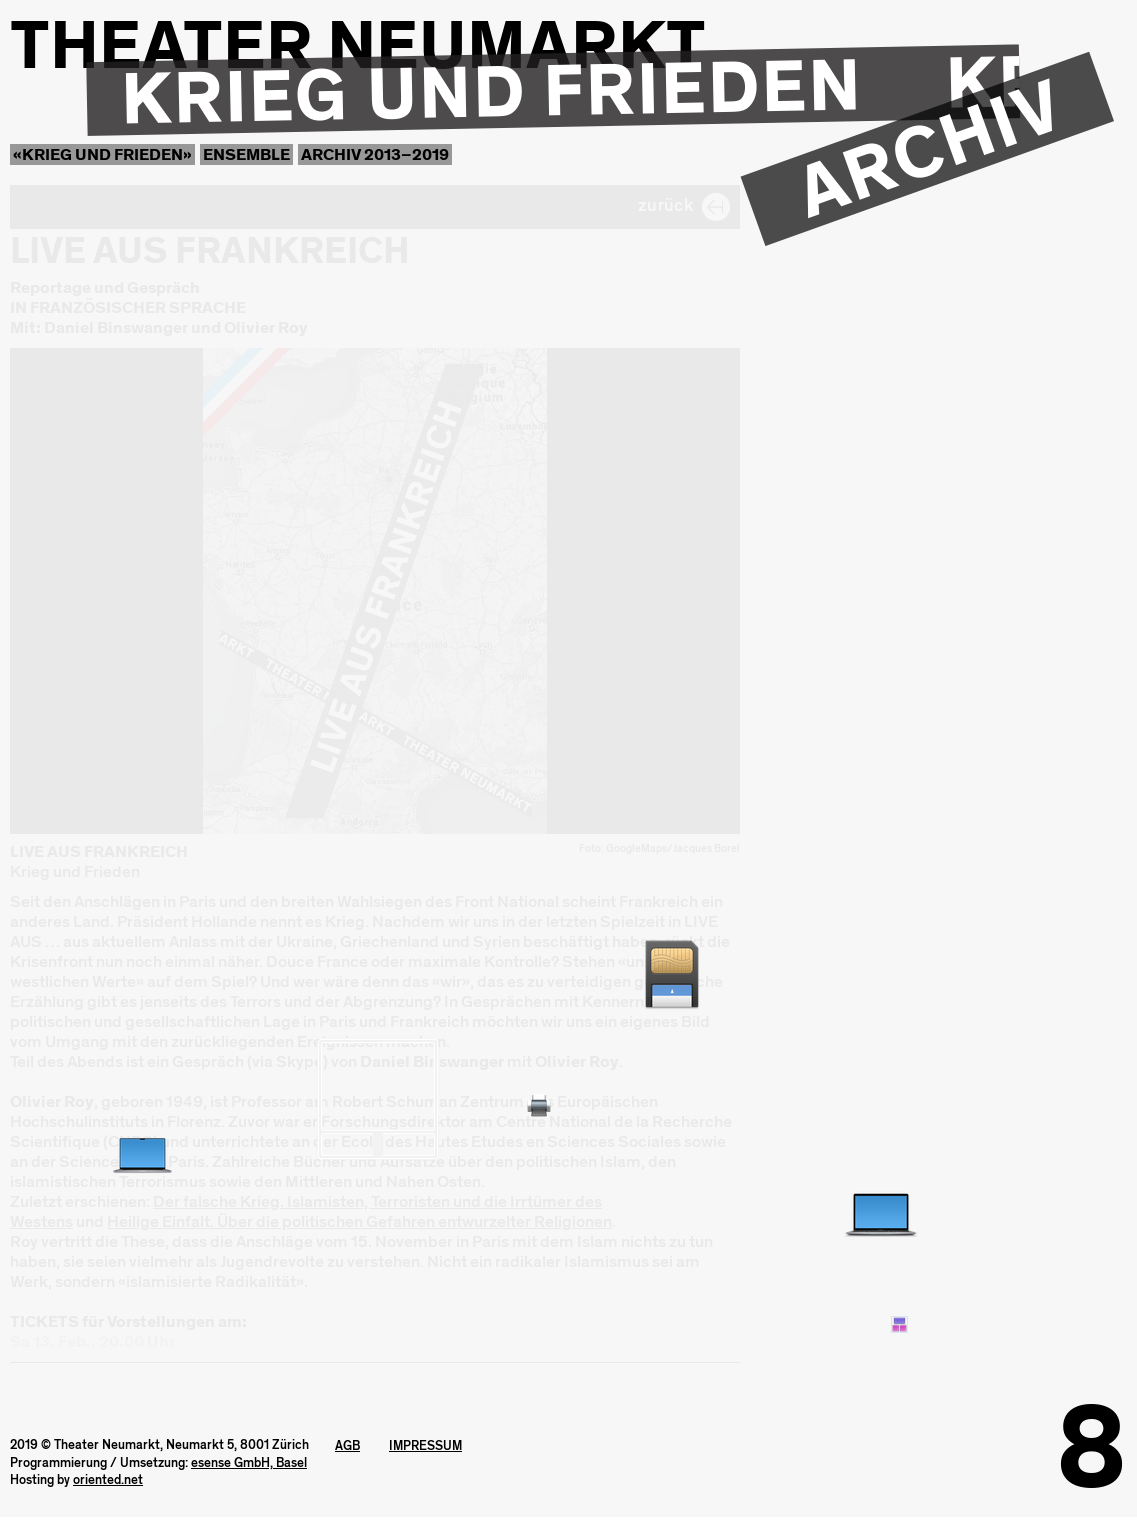 The image size is (1137, 1533). Describe the element at coordinates (881, 1209) in the screenshot. I see `represents a macbook pro device in system settings` at that location.